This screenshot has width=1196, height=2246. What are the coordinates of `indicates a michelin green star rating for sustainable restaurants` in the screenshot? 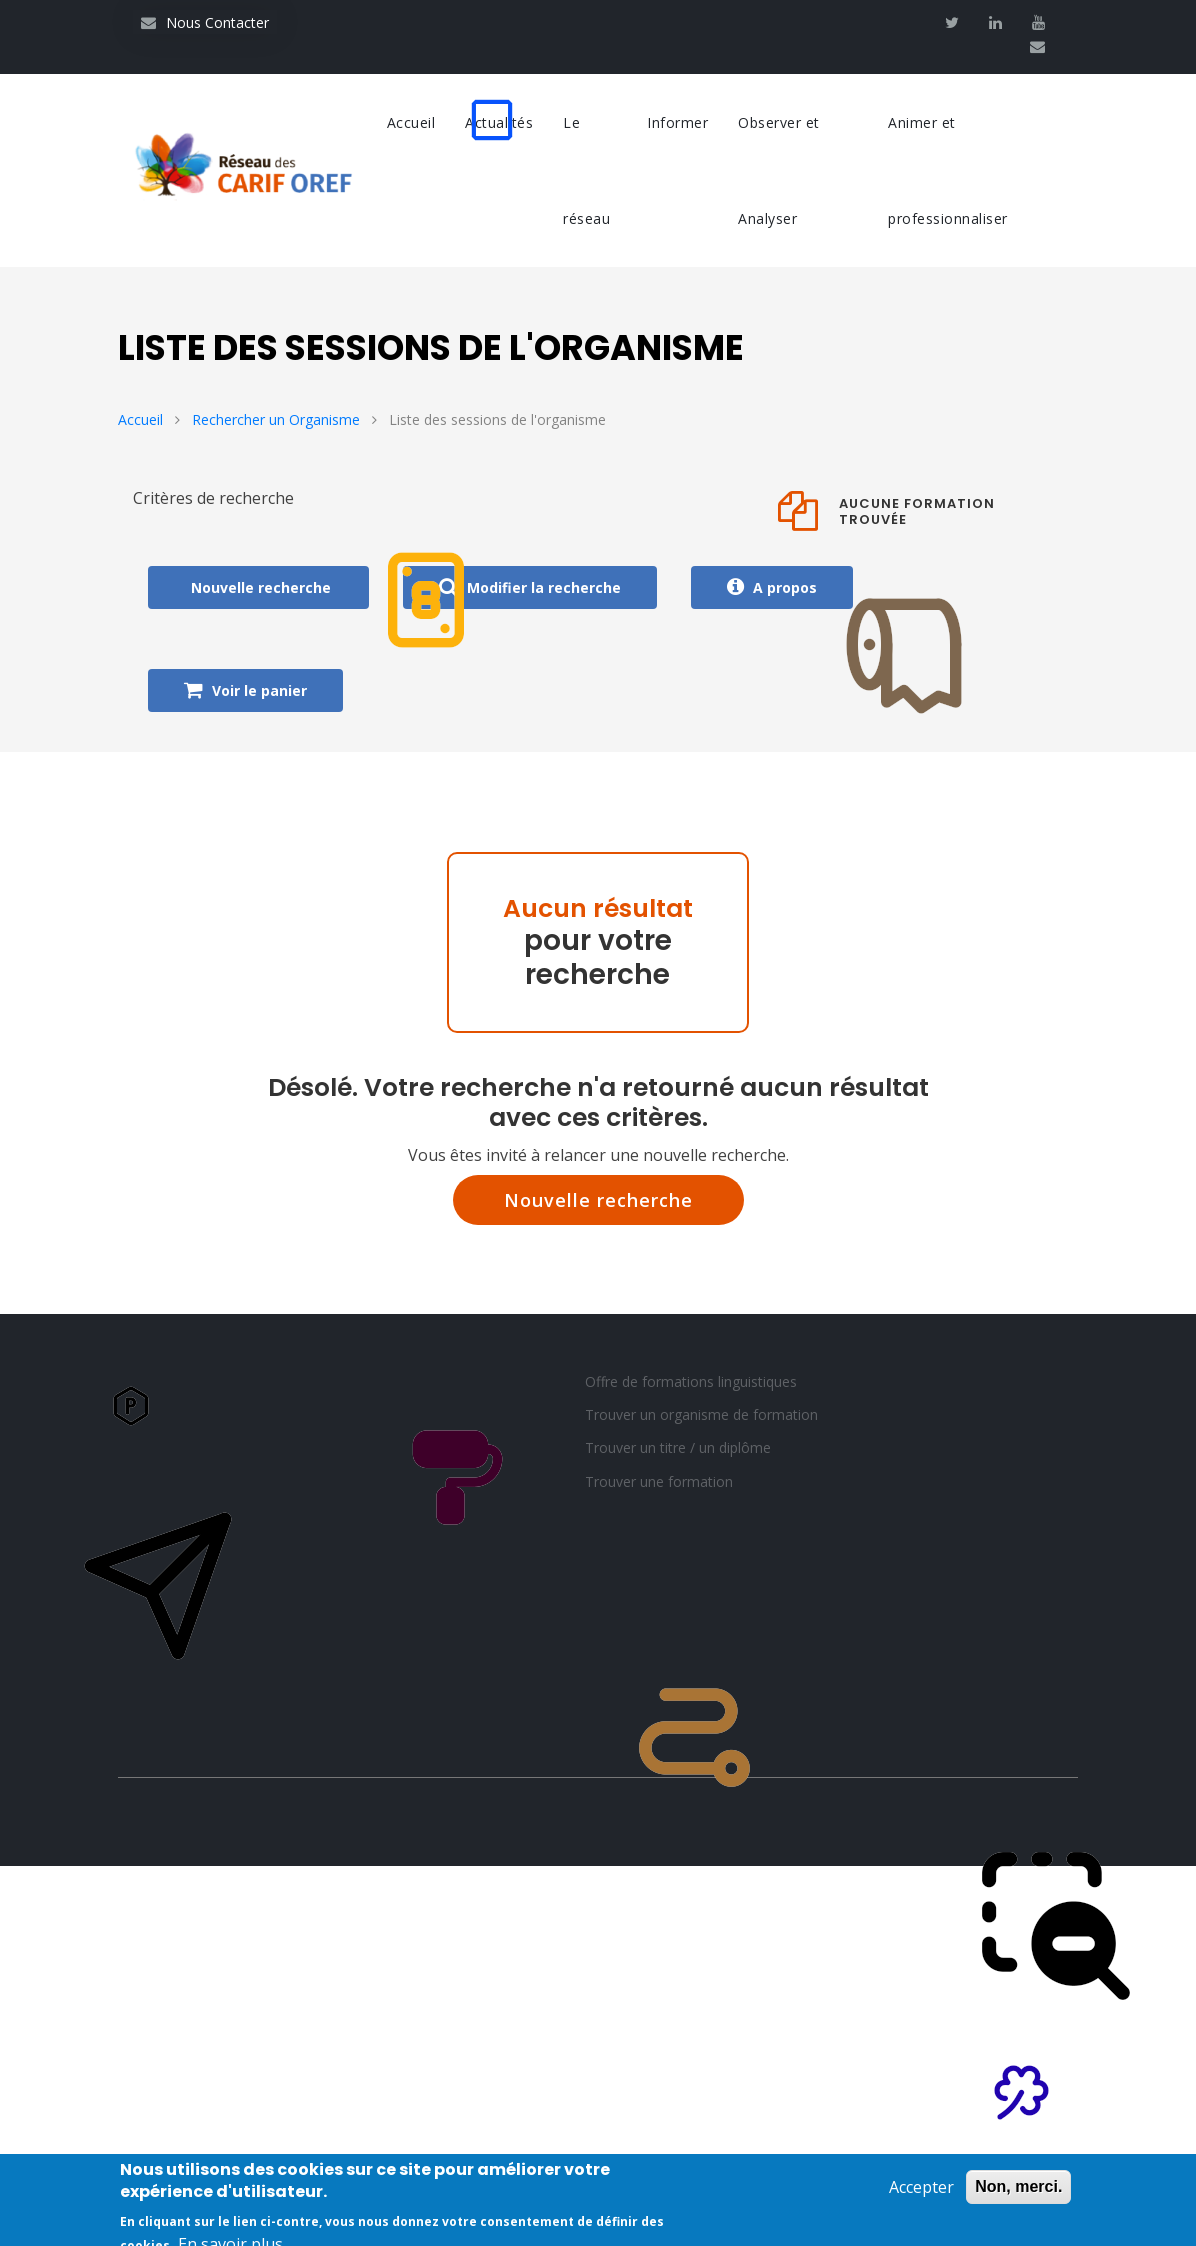 It's located at (1021, 2092).